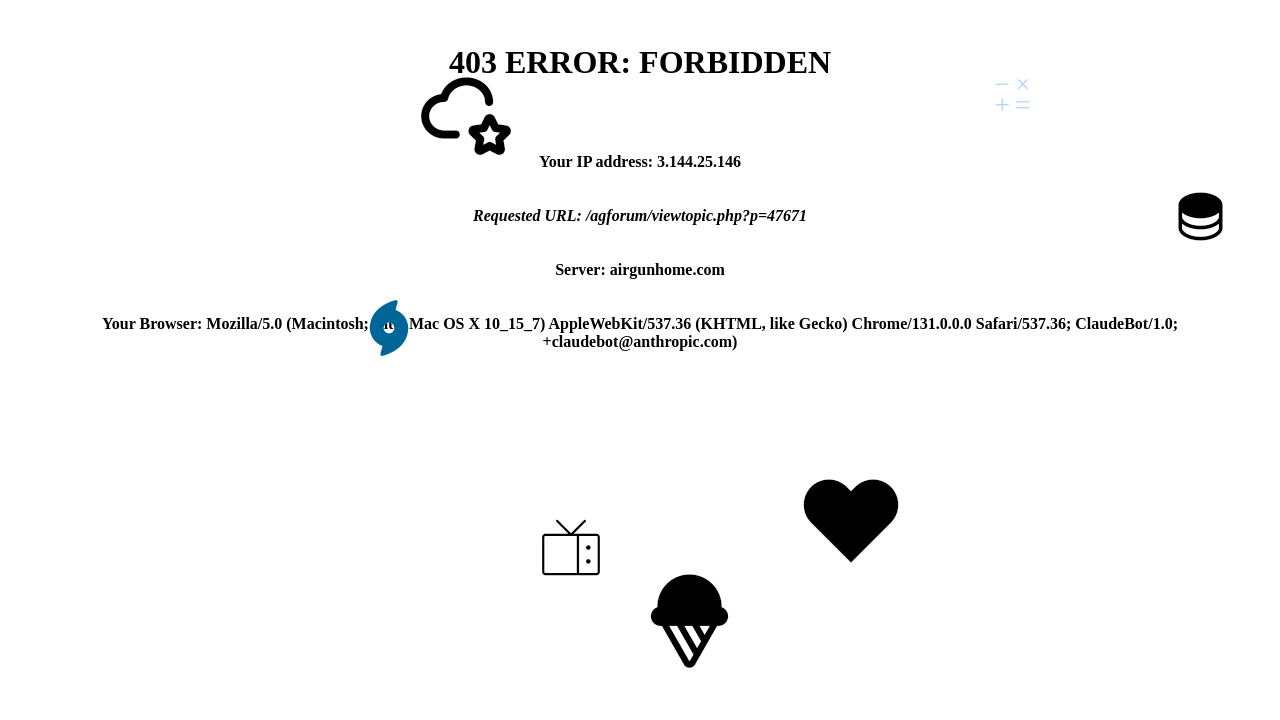 This screenshot has width=1280, height=720. I want to click on access database or data storage, so click(1200, 216).